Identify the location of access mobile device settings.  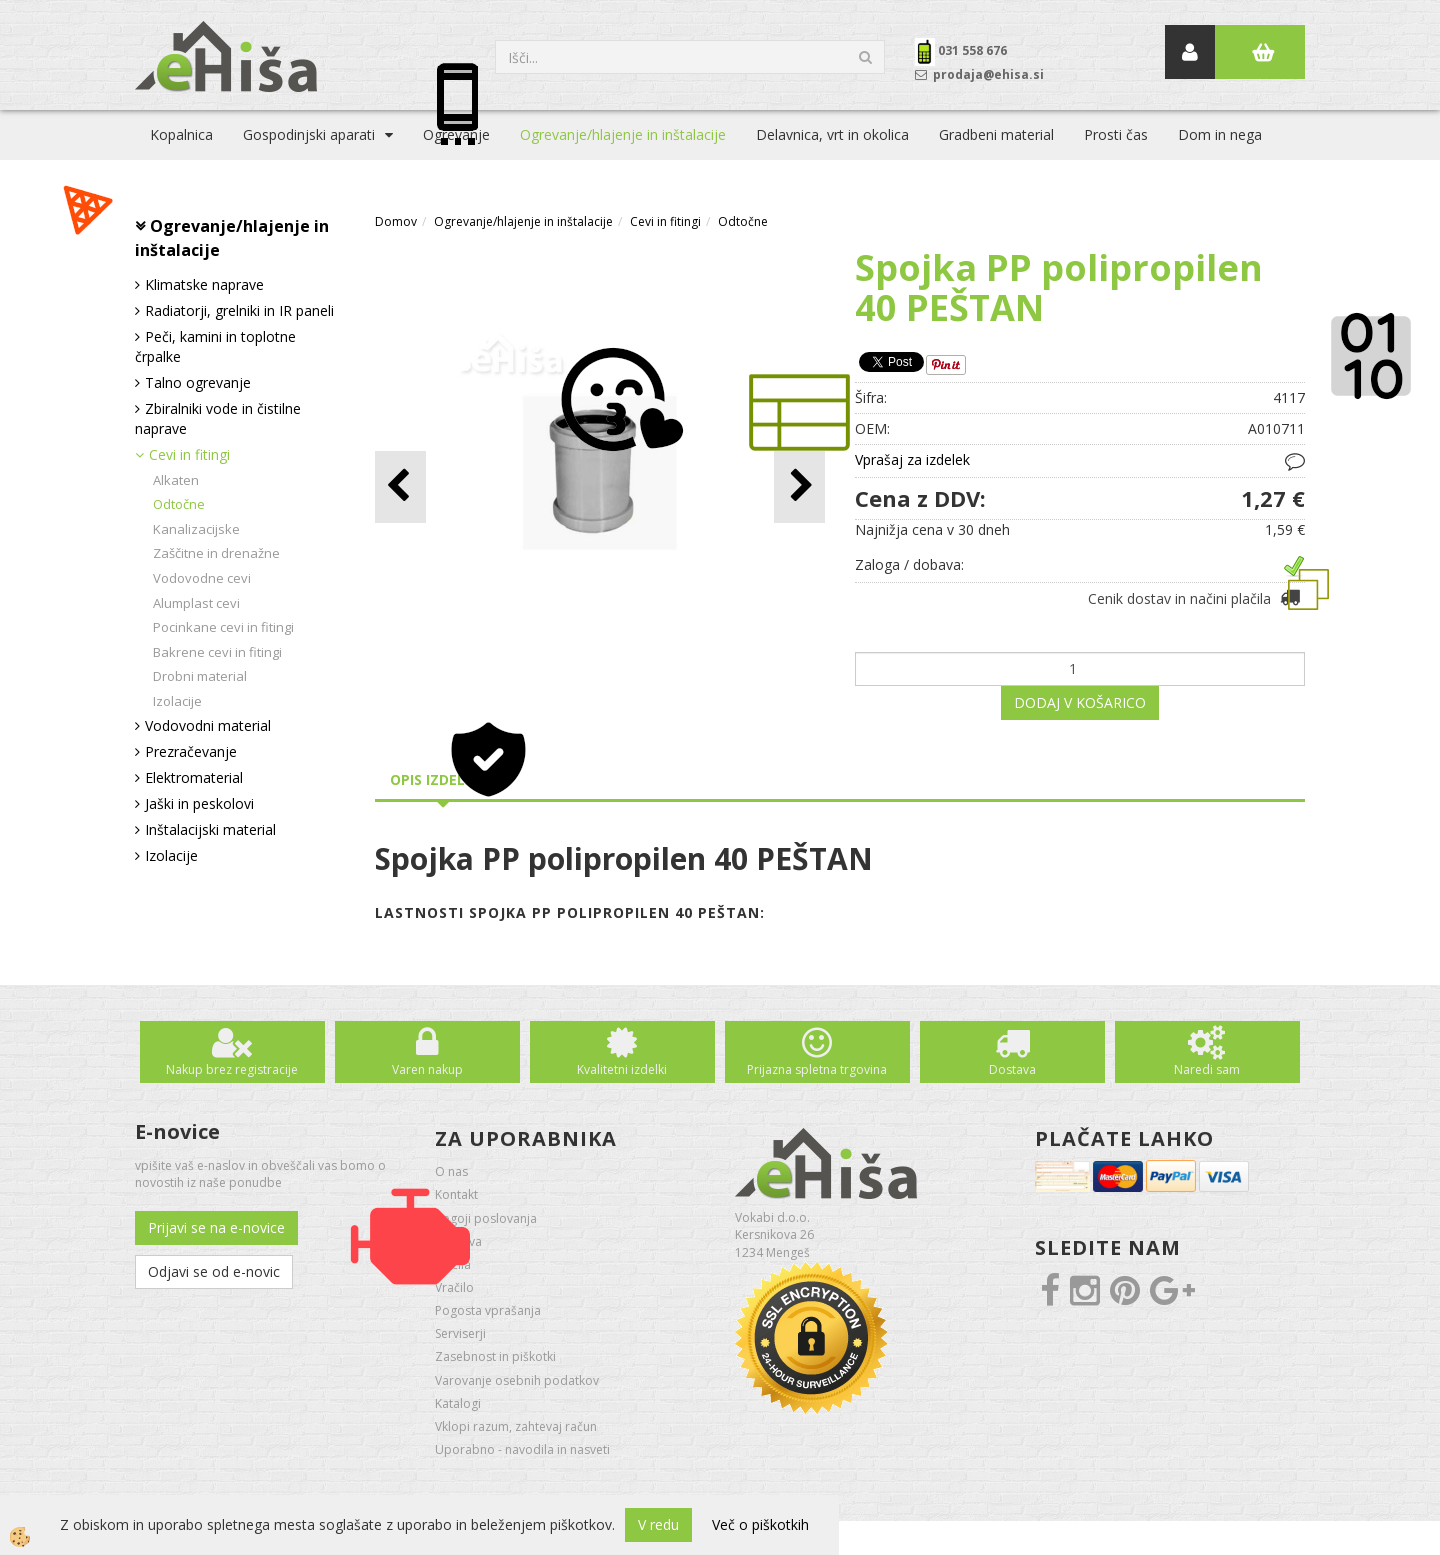
(458, 104).